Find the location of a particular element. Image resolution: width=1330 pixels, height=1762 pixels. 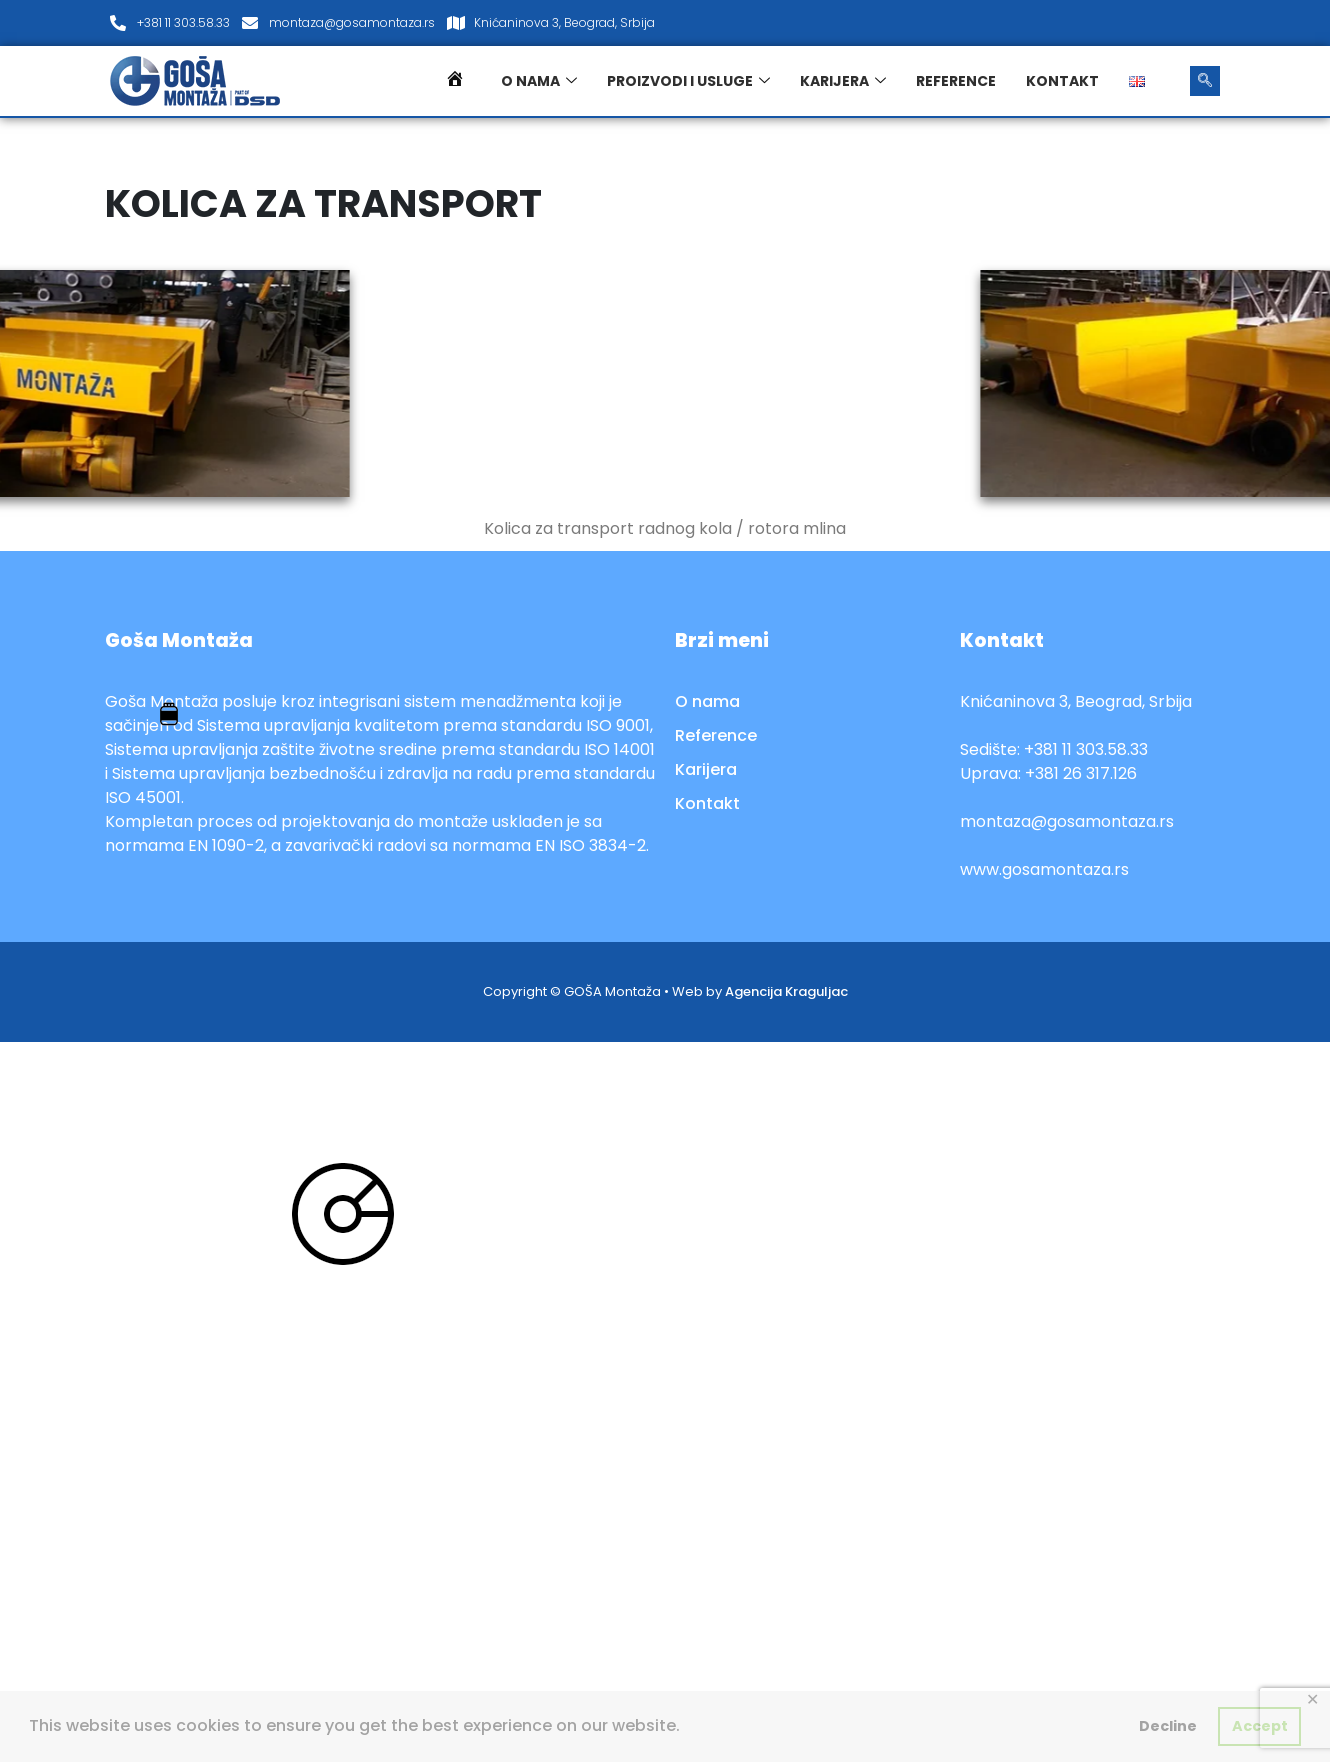

view product or ingredient details is located at coordinates (169, 714).